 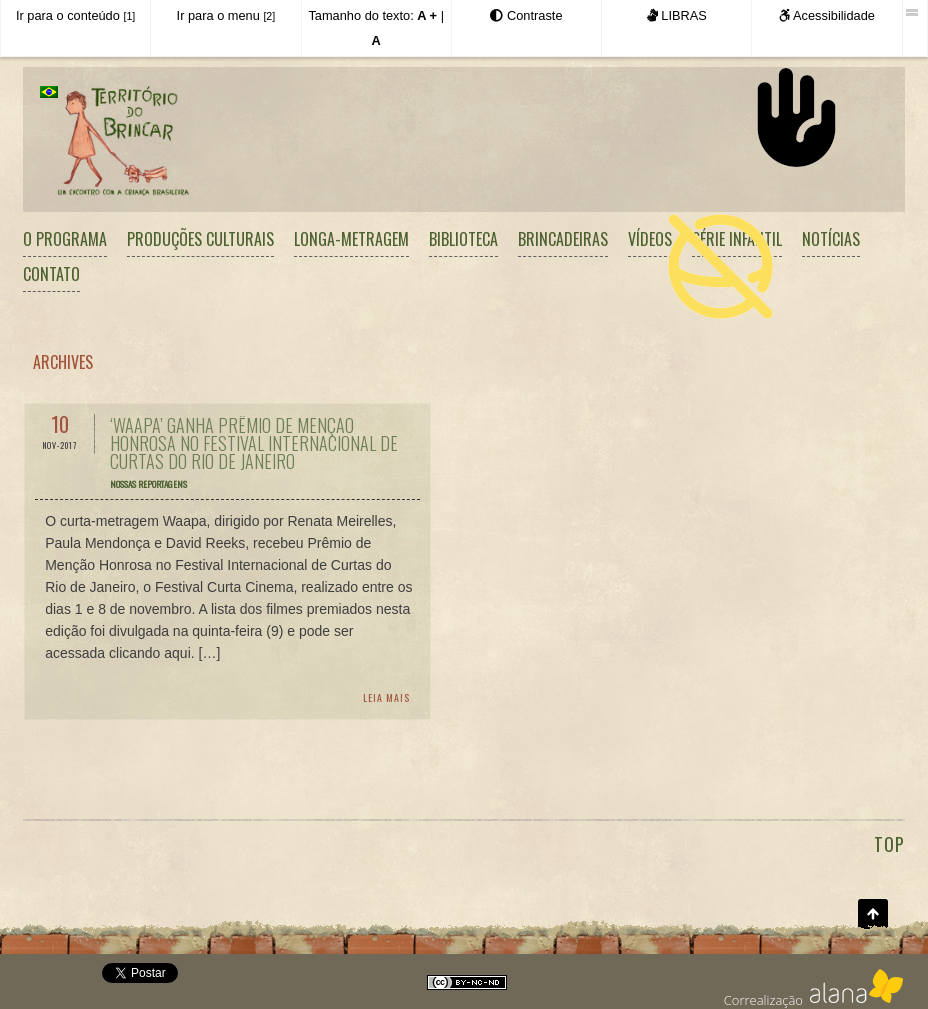 I want to click on stop or halt an action, so click(x=796, y=117).